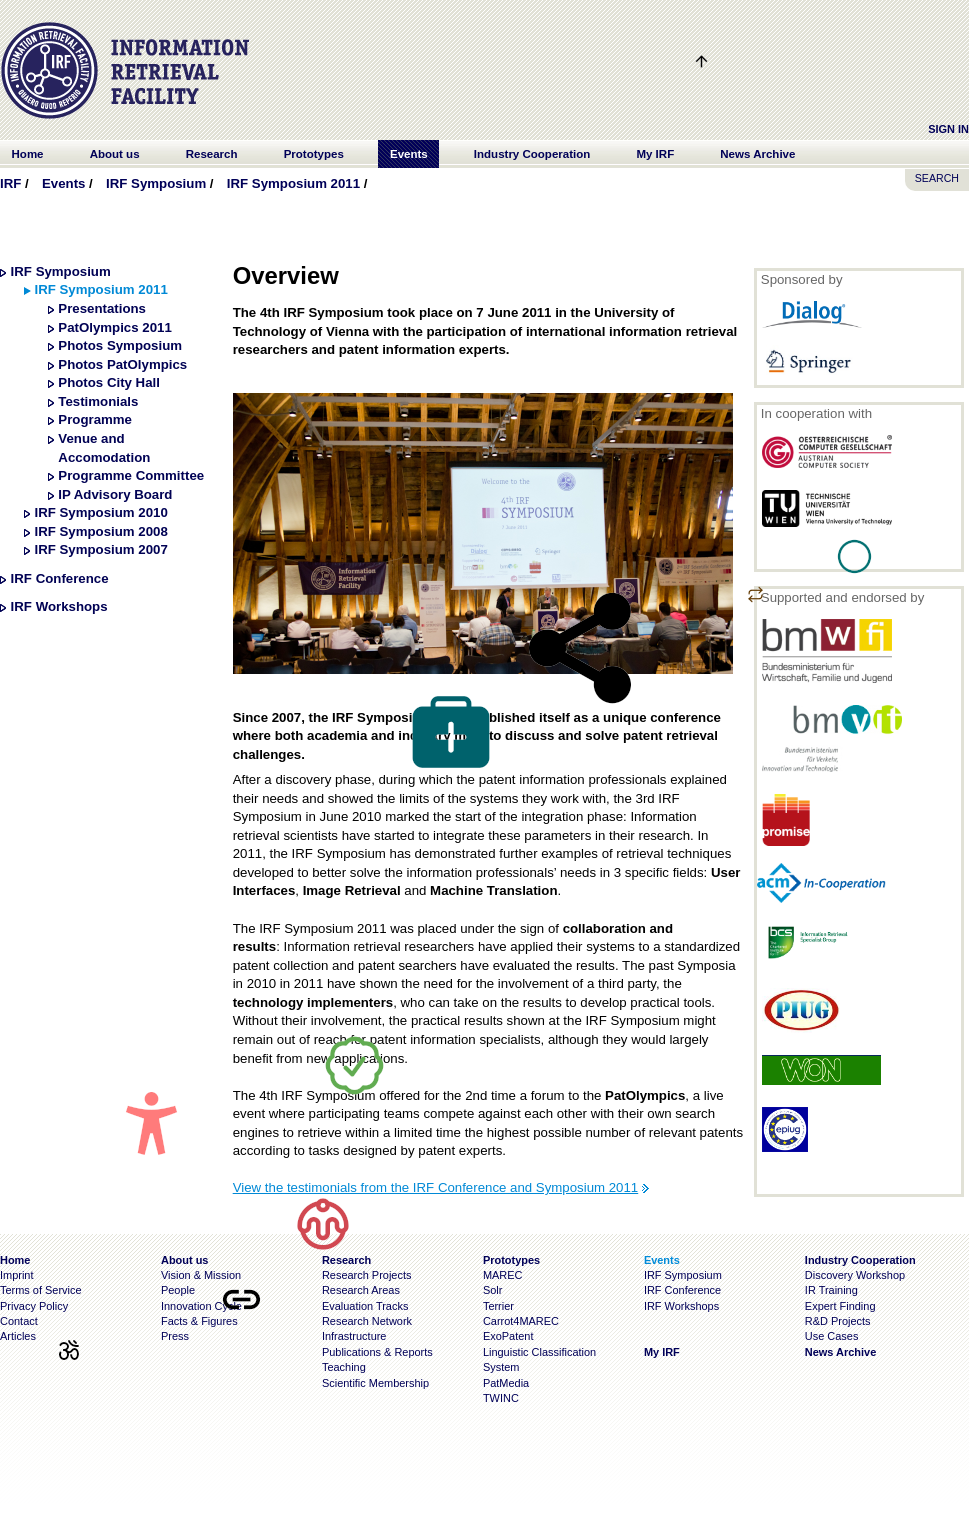  I want to click on access health or medical information, so click(451, 732).